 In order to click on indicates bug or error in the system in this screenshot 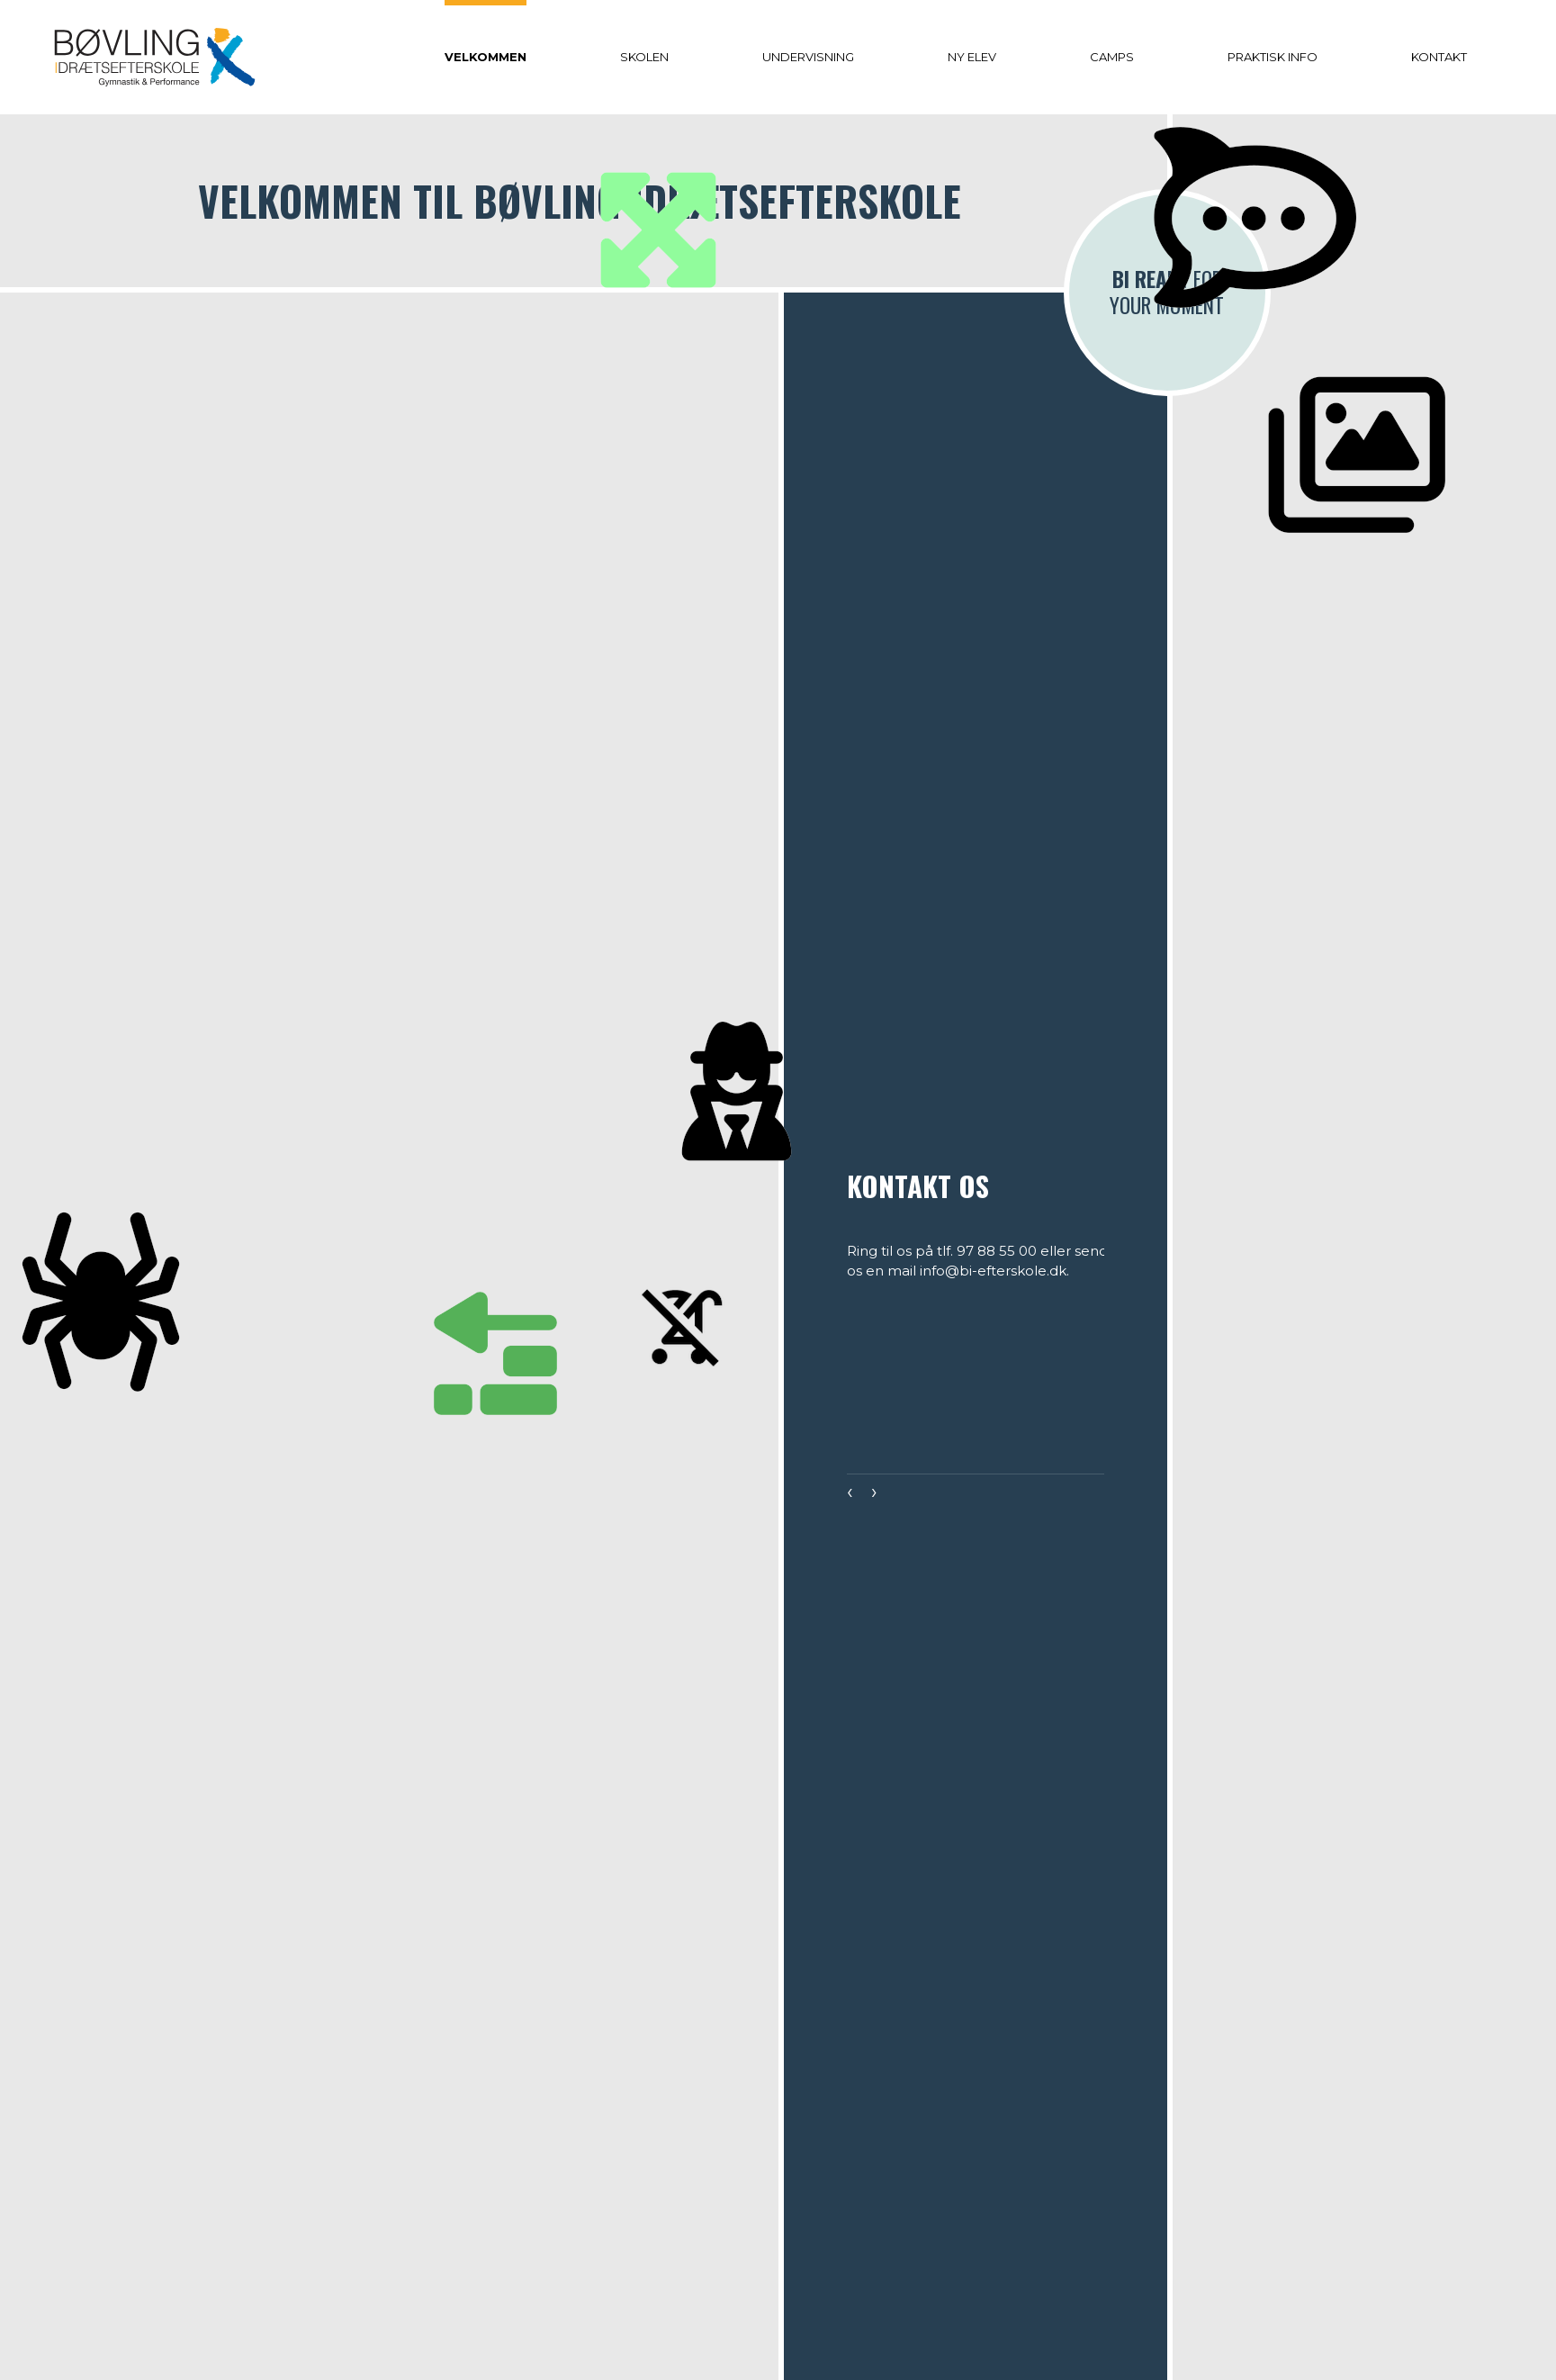, I will do `click(101, 1301)`.